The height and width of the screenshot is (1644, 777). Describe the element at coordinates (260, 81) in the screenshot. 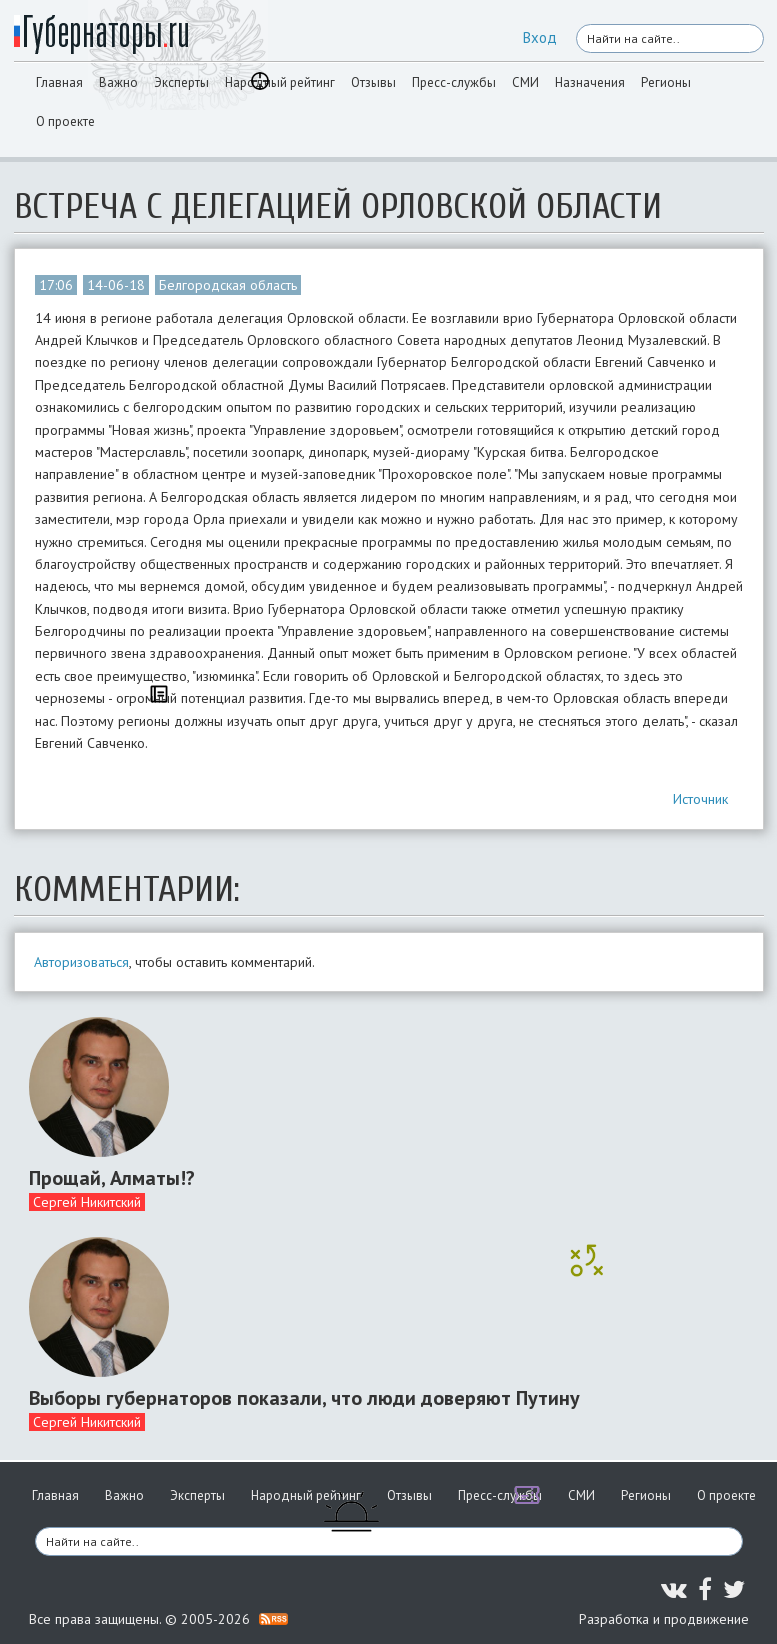

I see `set or view target goals` at that location.